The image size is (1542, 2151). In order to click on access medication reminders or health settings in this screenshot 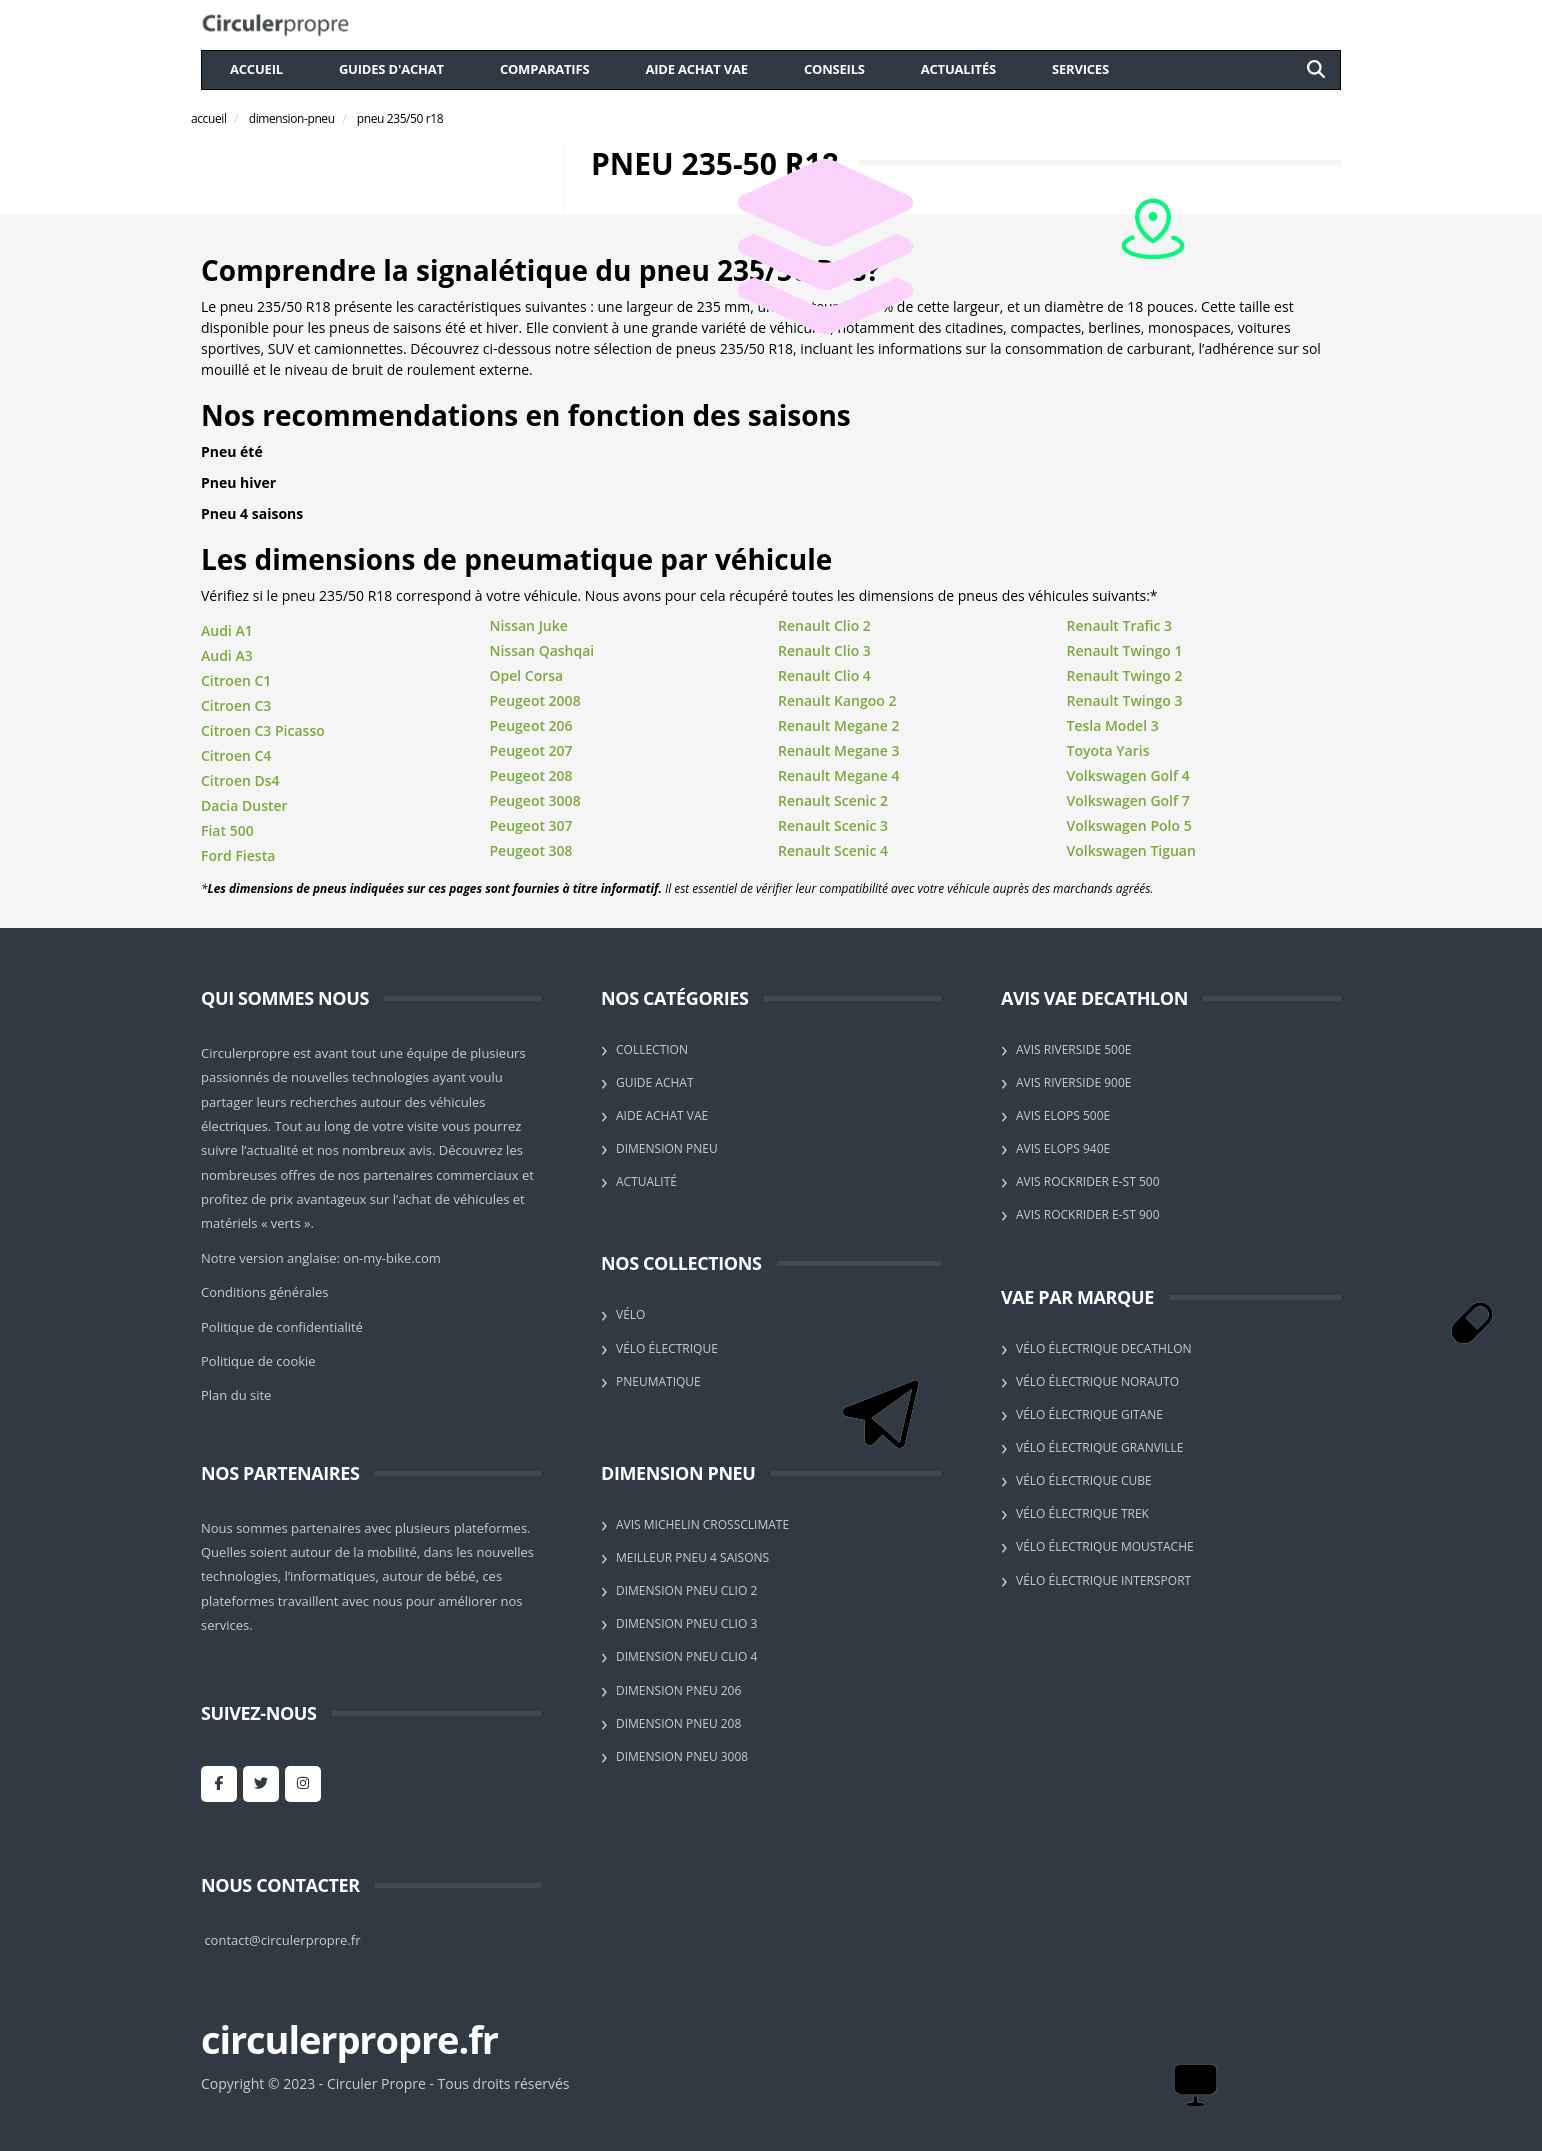, I will do `click(1472, 1323)`.